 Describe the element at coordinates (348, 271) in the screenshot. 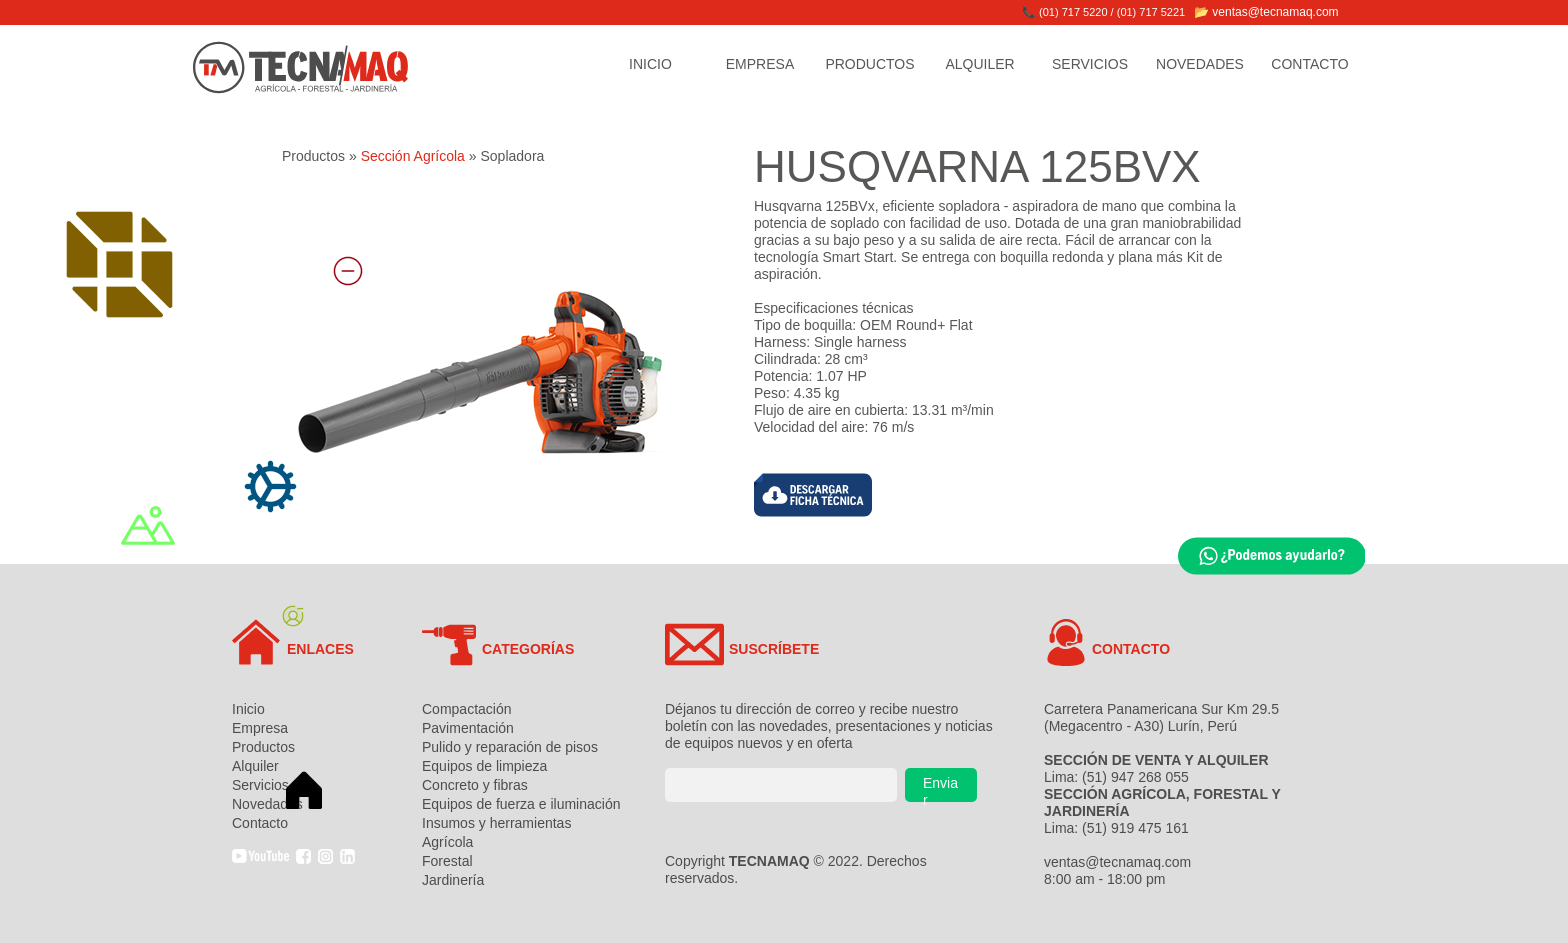

I see `remove an item from a list or cart` at that location.